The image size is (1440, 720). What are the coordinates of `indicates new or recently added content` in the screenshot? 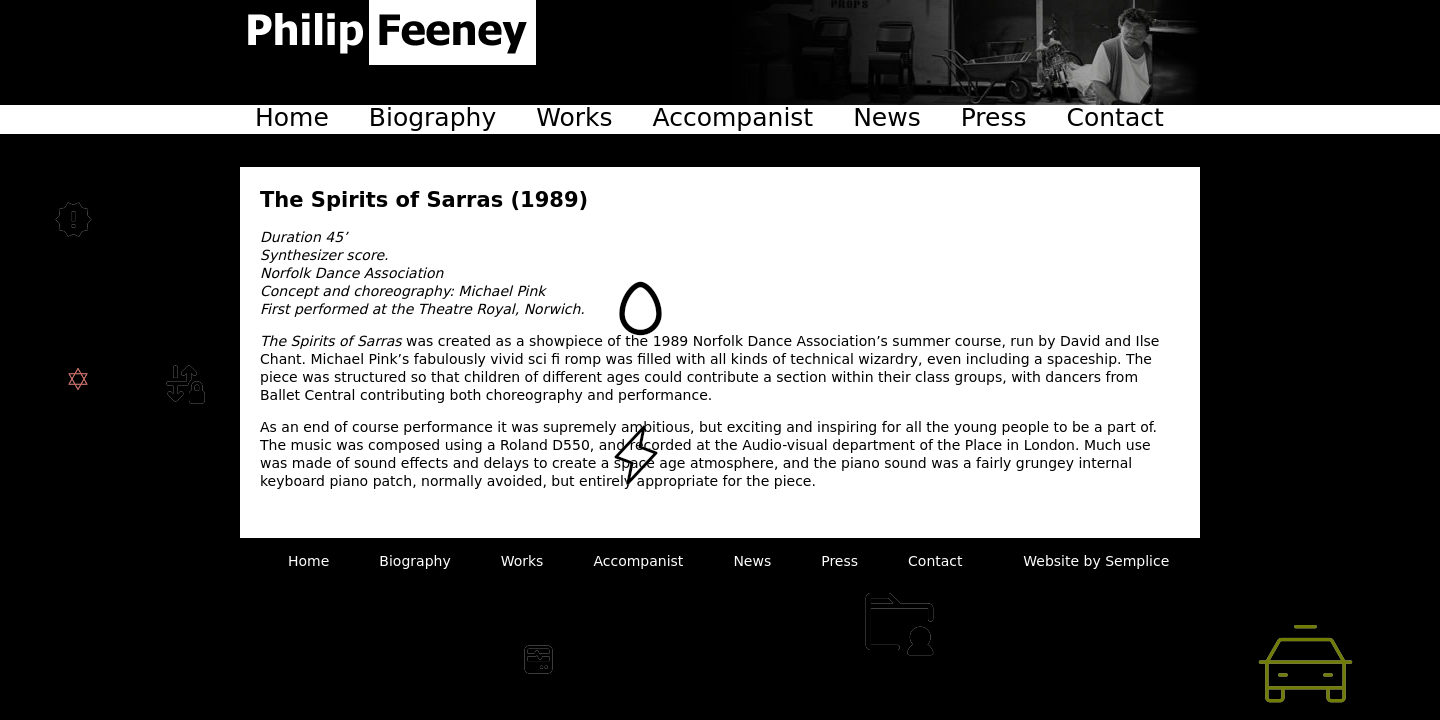 It's located at (73, 219).